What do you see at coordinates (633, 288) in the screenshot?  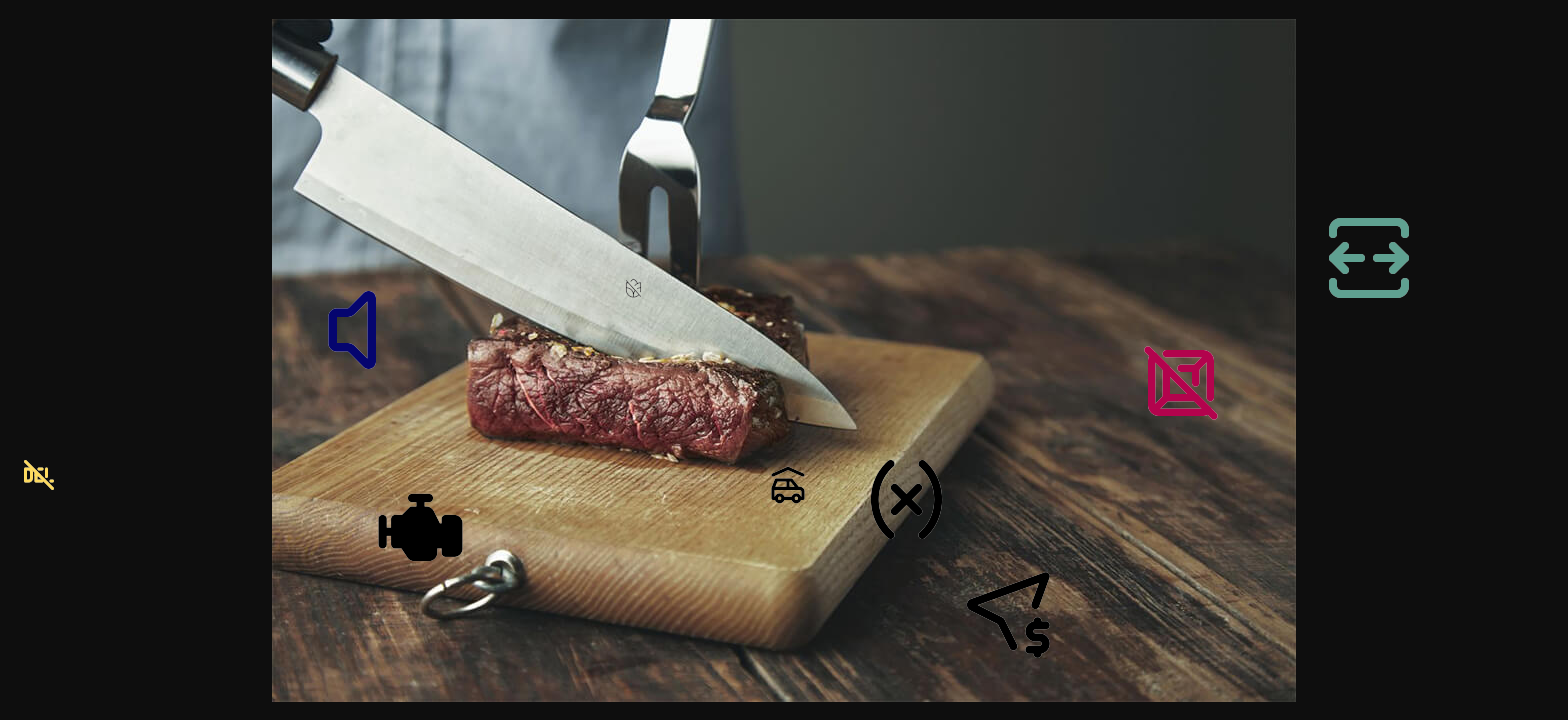 I see `indicates gluten-free or grain-free option` at bounding box center [633, 288].